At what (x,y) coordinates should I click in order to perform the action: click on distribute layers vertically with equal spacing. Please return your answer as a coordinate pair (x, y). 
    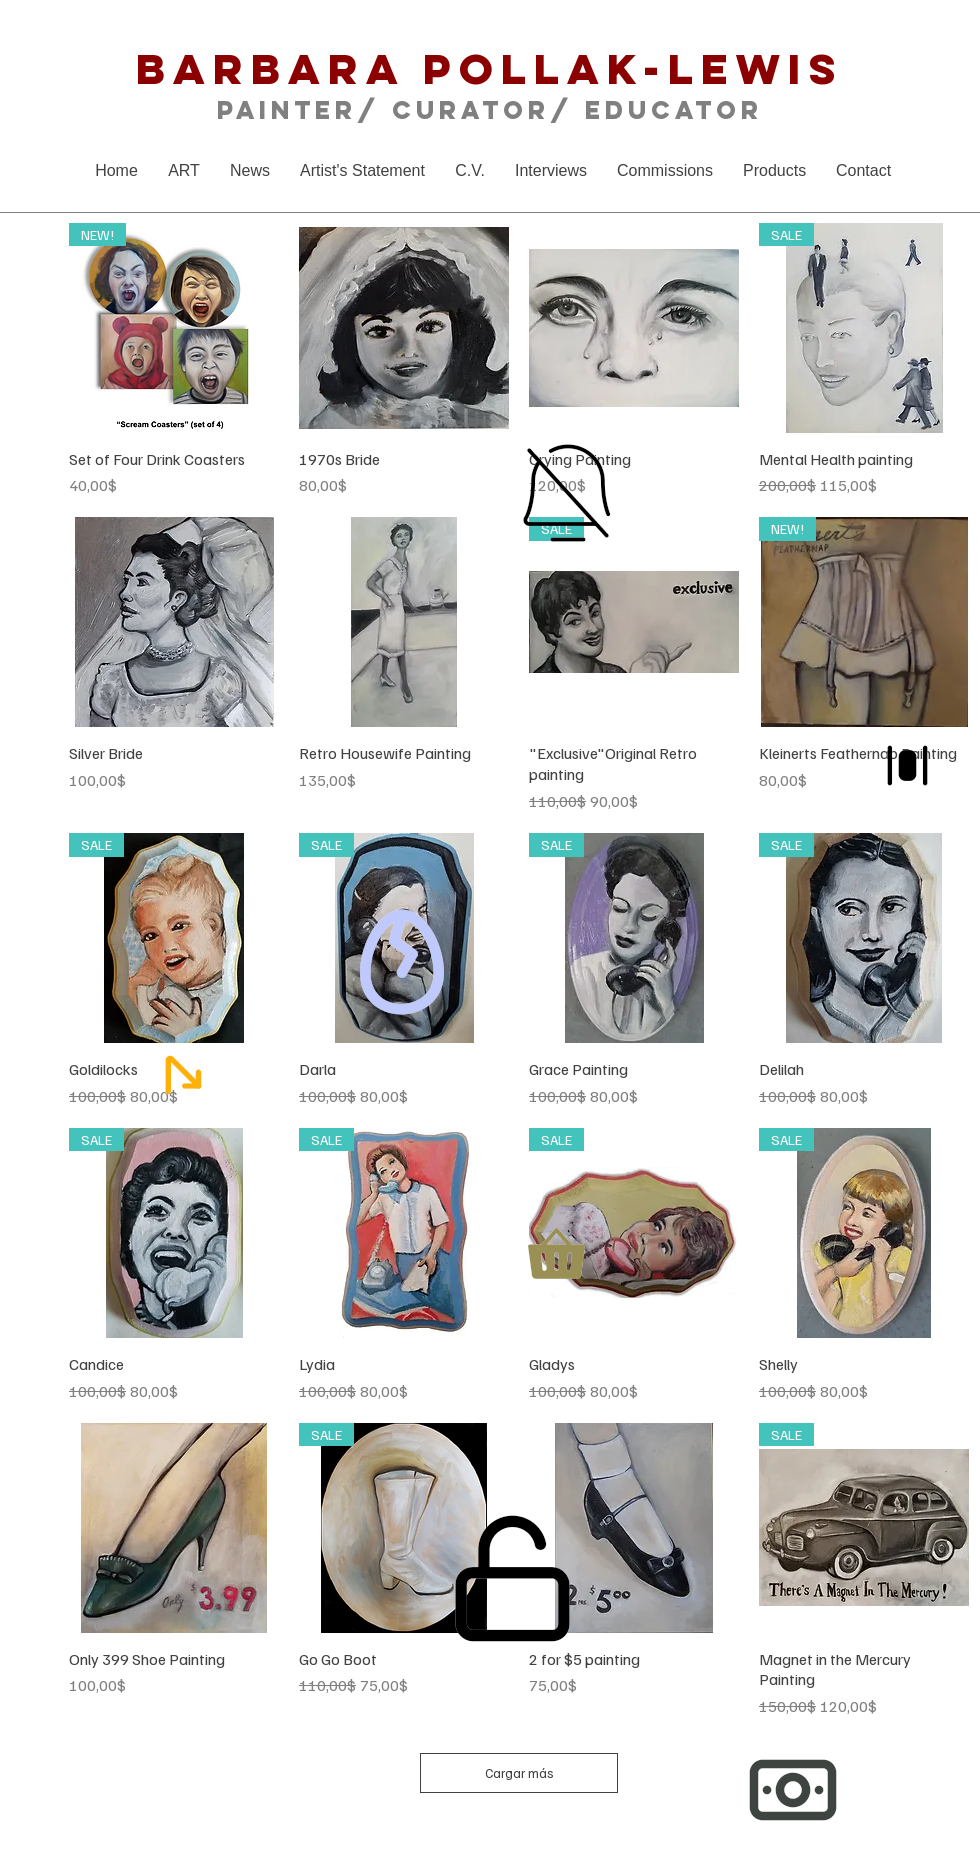
    Looking at the image, I should click on (907, 765).